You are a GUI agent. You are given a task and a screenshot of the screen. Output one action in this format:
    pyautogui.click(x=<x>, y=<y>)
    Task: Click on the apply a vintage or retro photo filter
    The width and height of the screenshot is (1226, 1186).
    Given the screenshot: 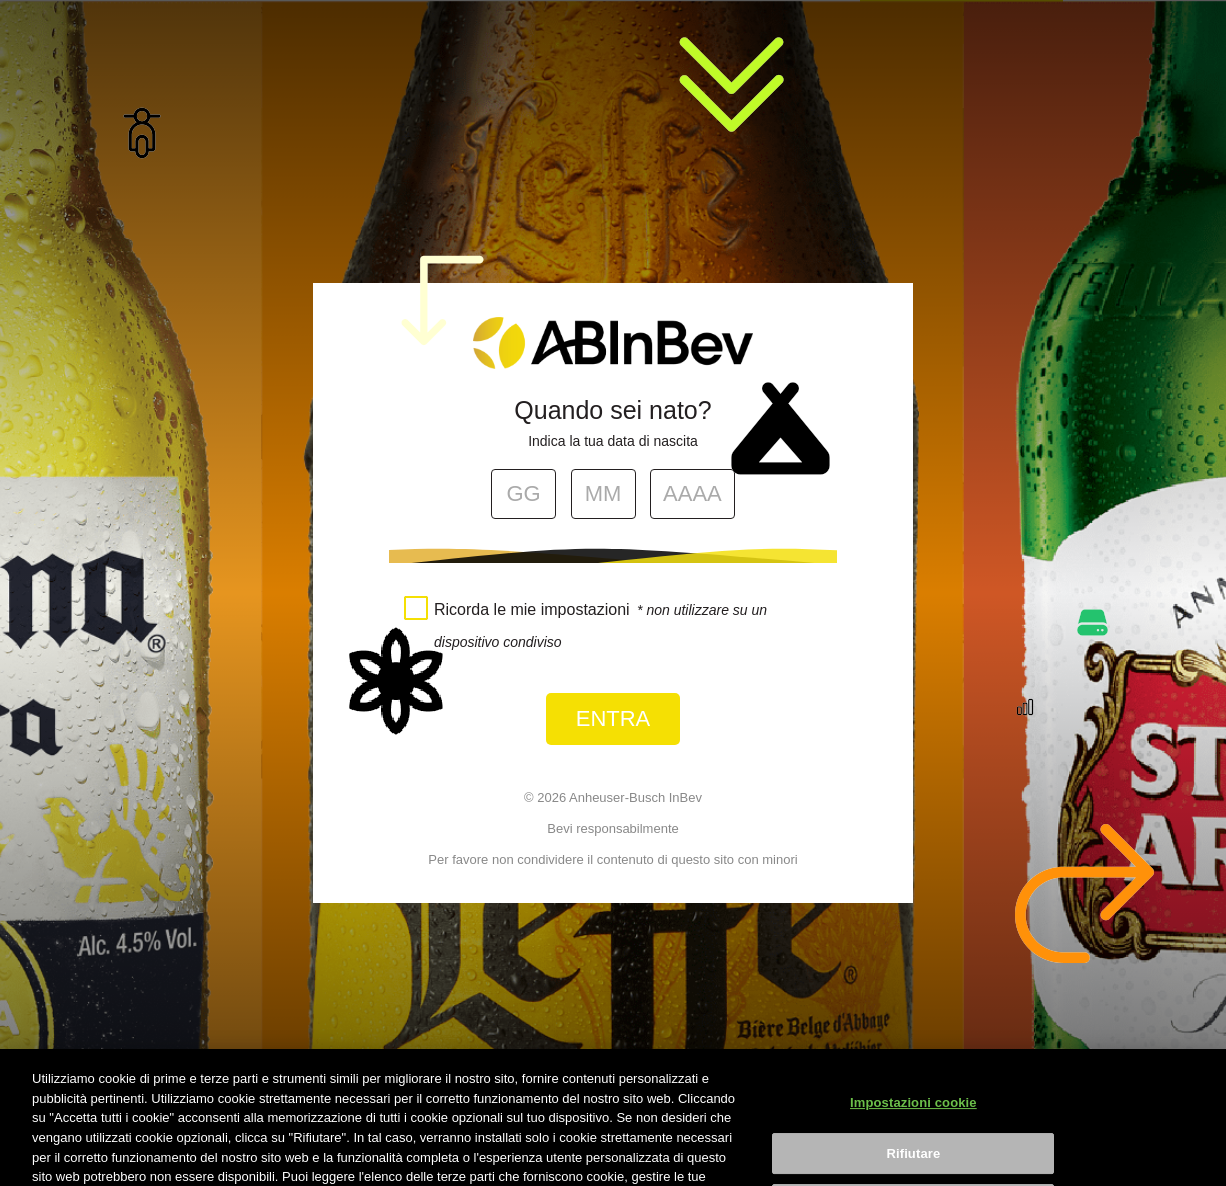 What is the action you would take?
    pyautogui.click(x=396, y=681)
    